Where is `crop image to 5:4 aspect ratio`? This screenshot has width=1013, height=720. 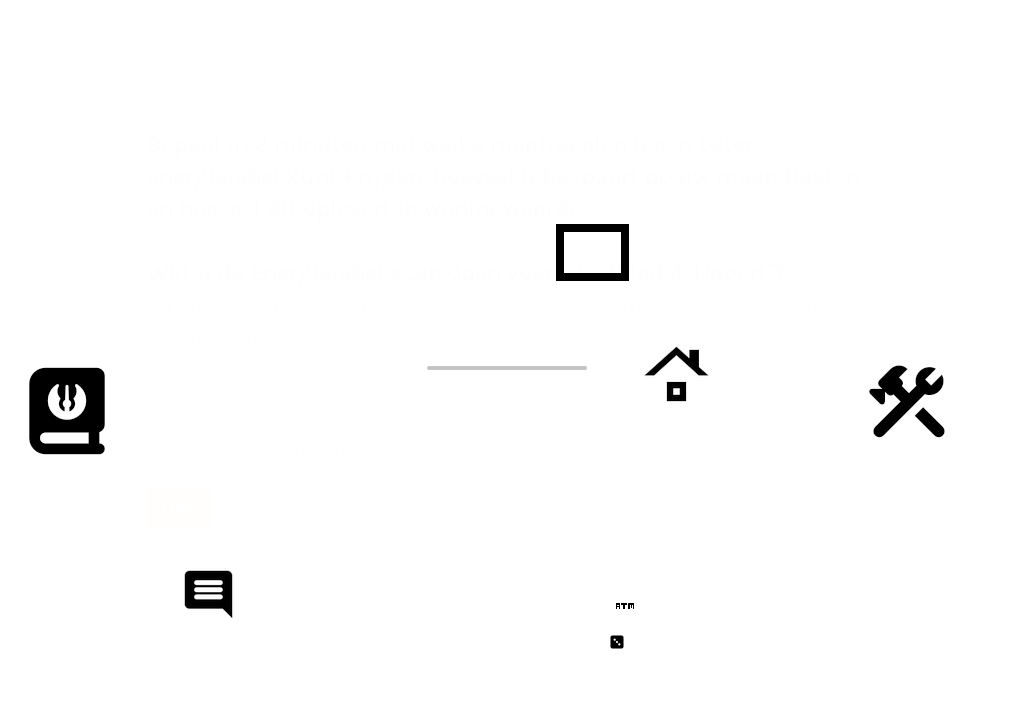 crop image to 5:4 aspect ratio is located at coordinates (592, 252).